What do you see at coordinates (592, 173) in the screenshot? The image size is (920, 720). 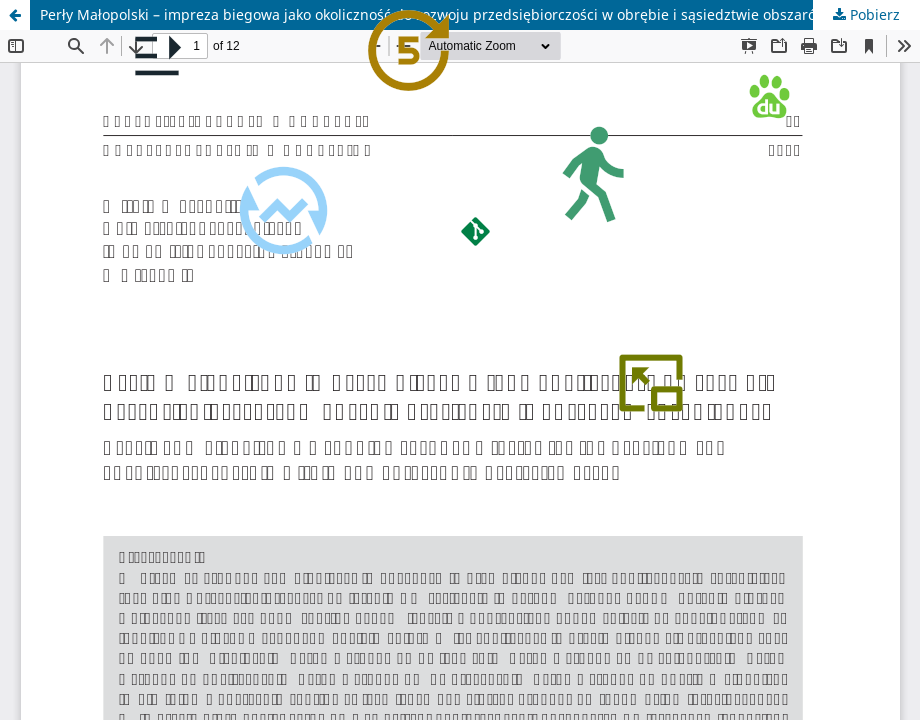 I see `select walking directions` at bounding box center [592, 173].